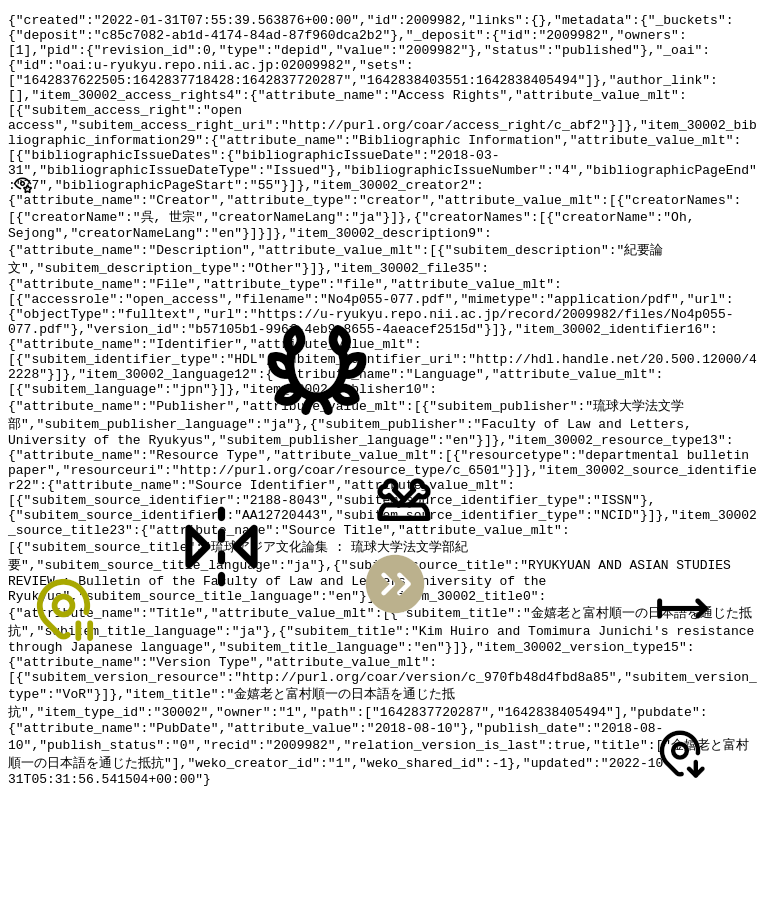 The width and height of the screenshot is (768, 921). I want to click on view achievements or awards, so click(317, 370).